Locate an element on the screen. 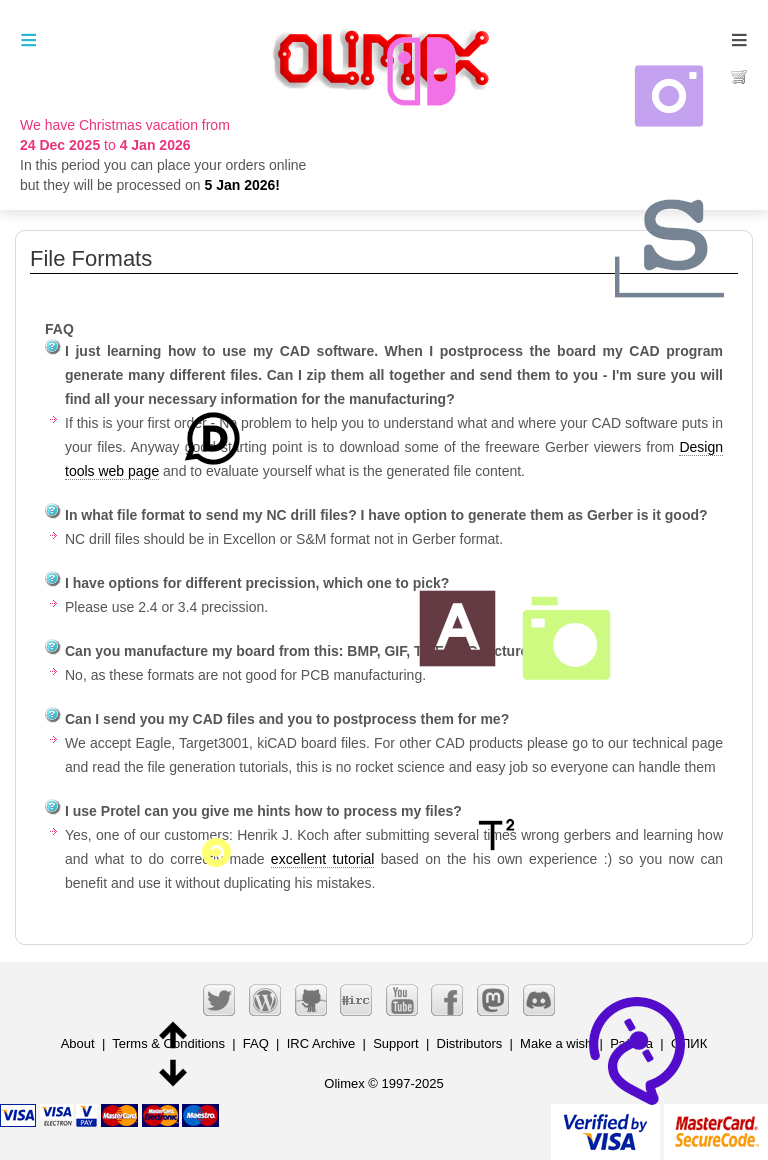  expand content vertically is located at coordinates (173, 1054).